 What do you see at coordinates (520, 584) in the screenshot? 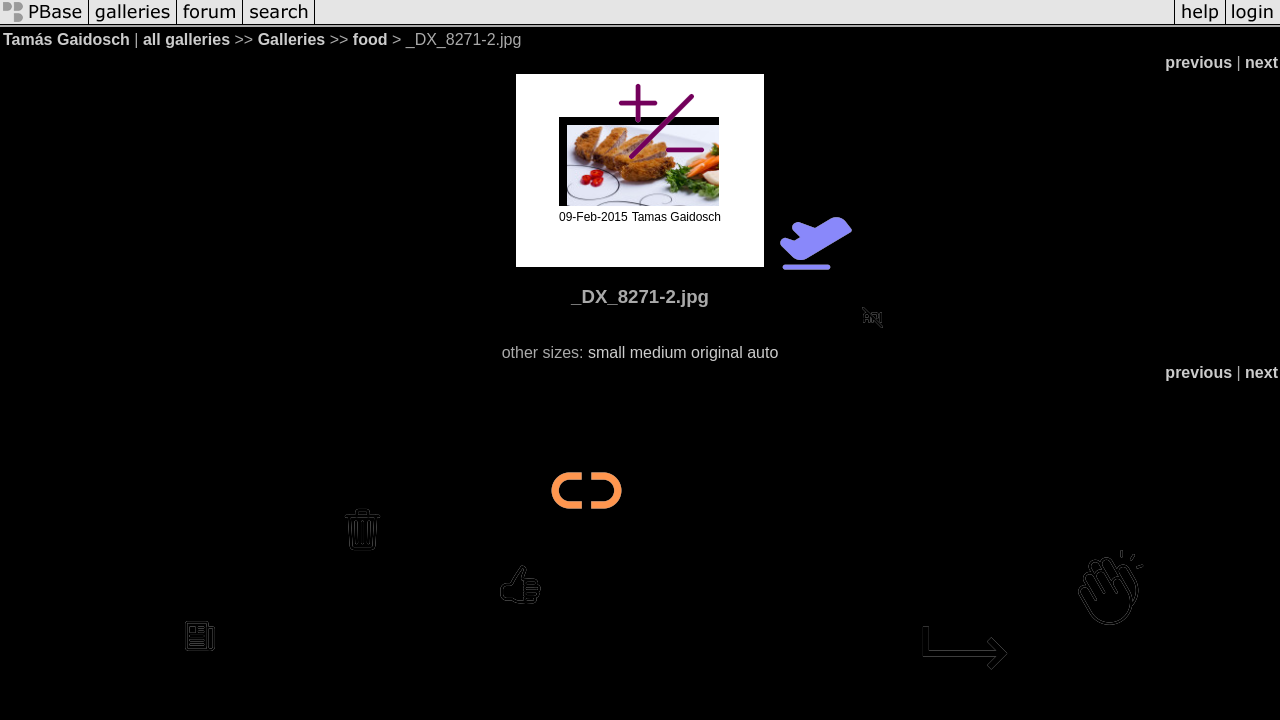
I see `like or upvote content` at bounding box center [520, 584].